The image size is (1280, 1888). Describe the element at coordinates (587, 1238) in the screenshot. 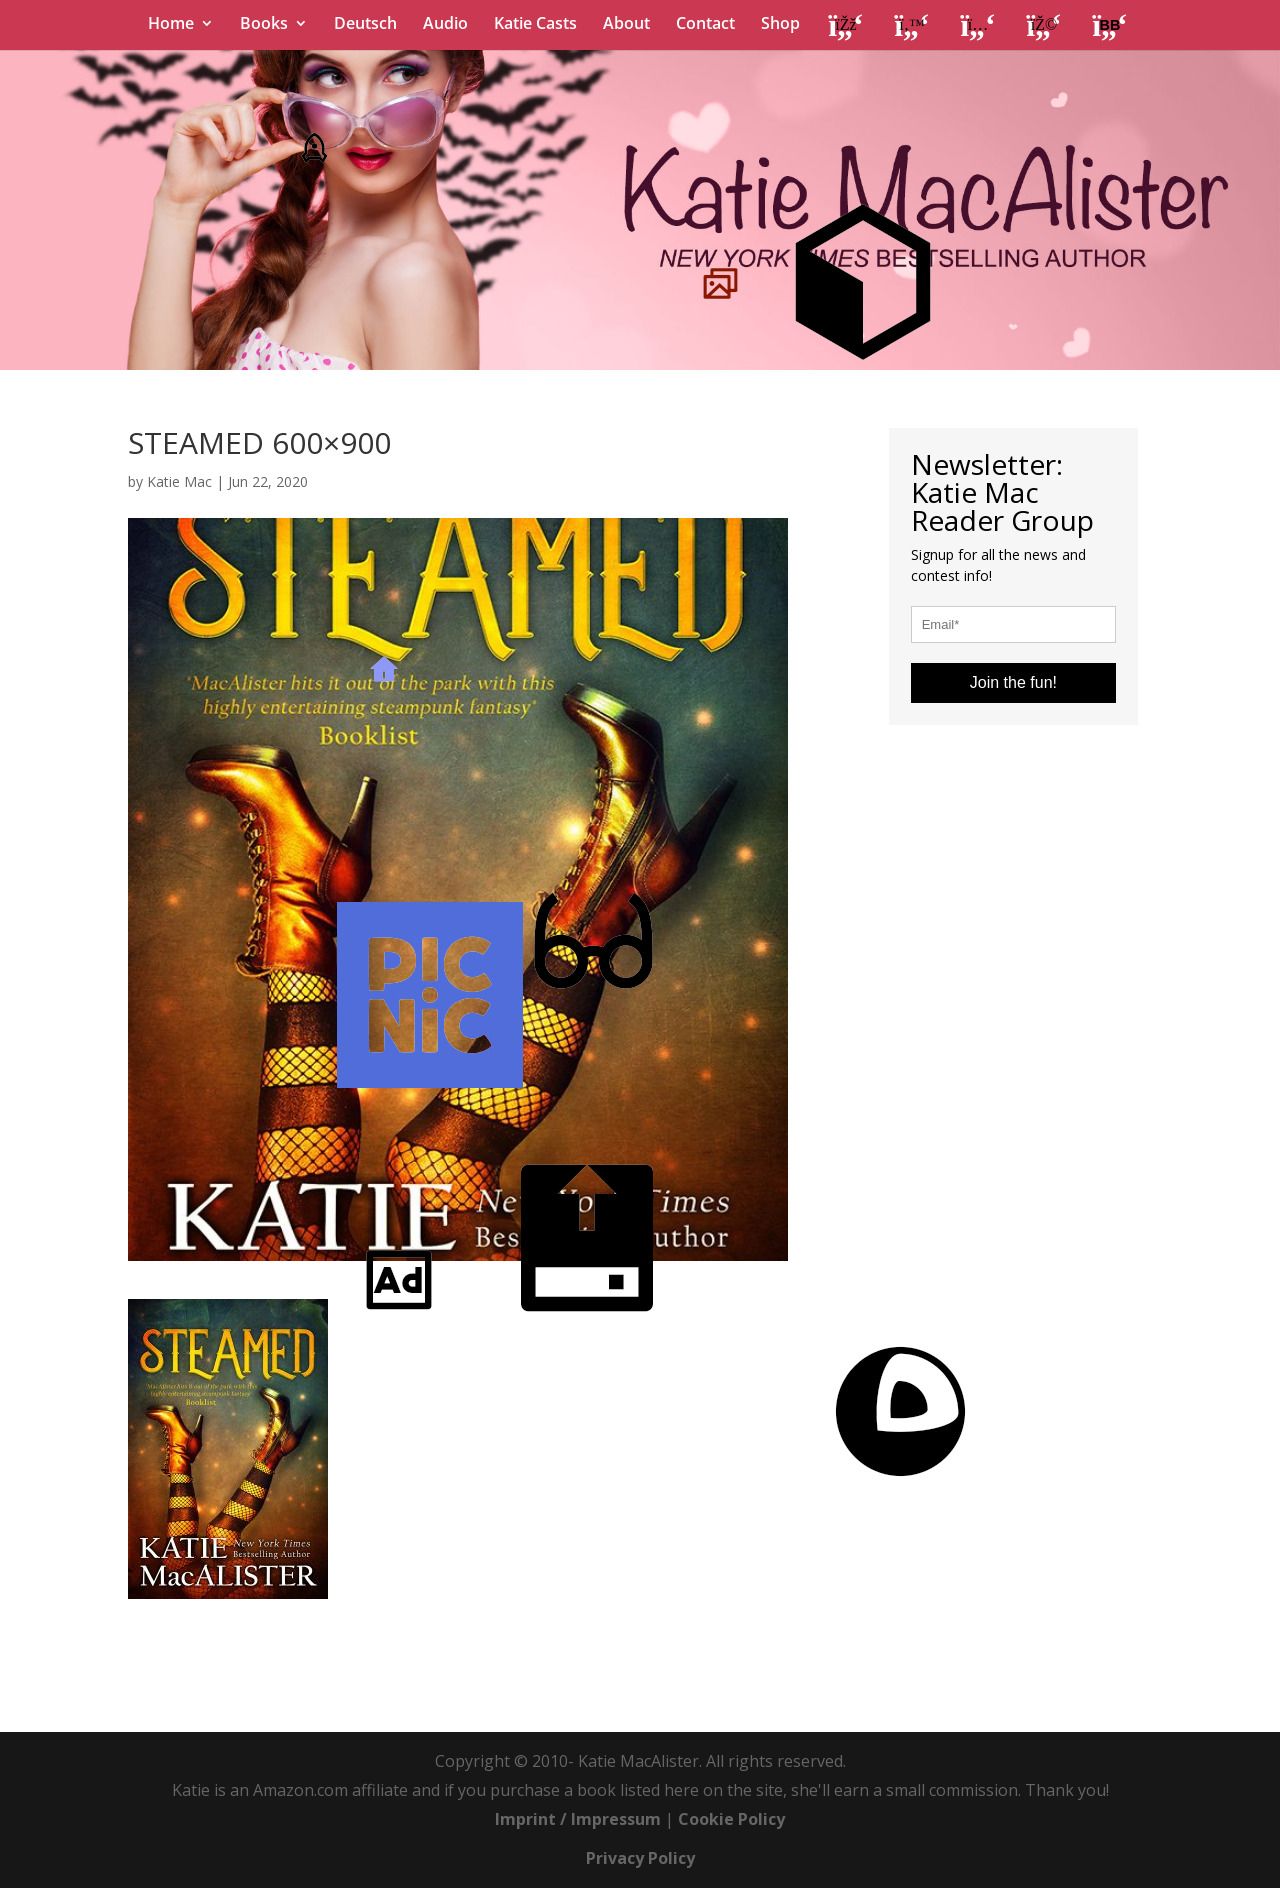

I see `uninstall an application` at that location.